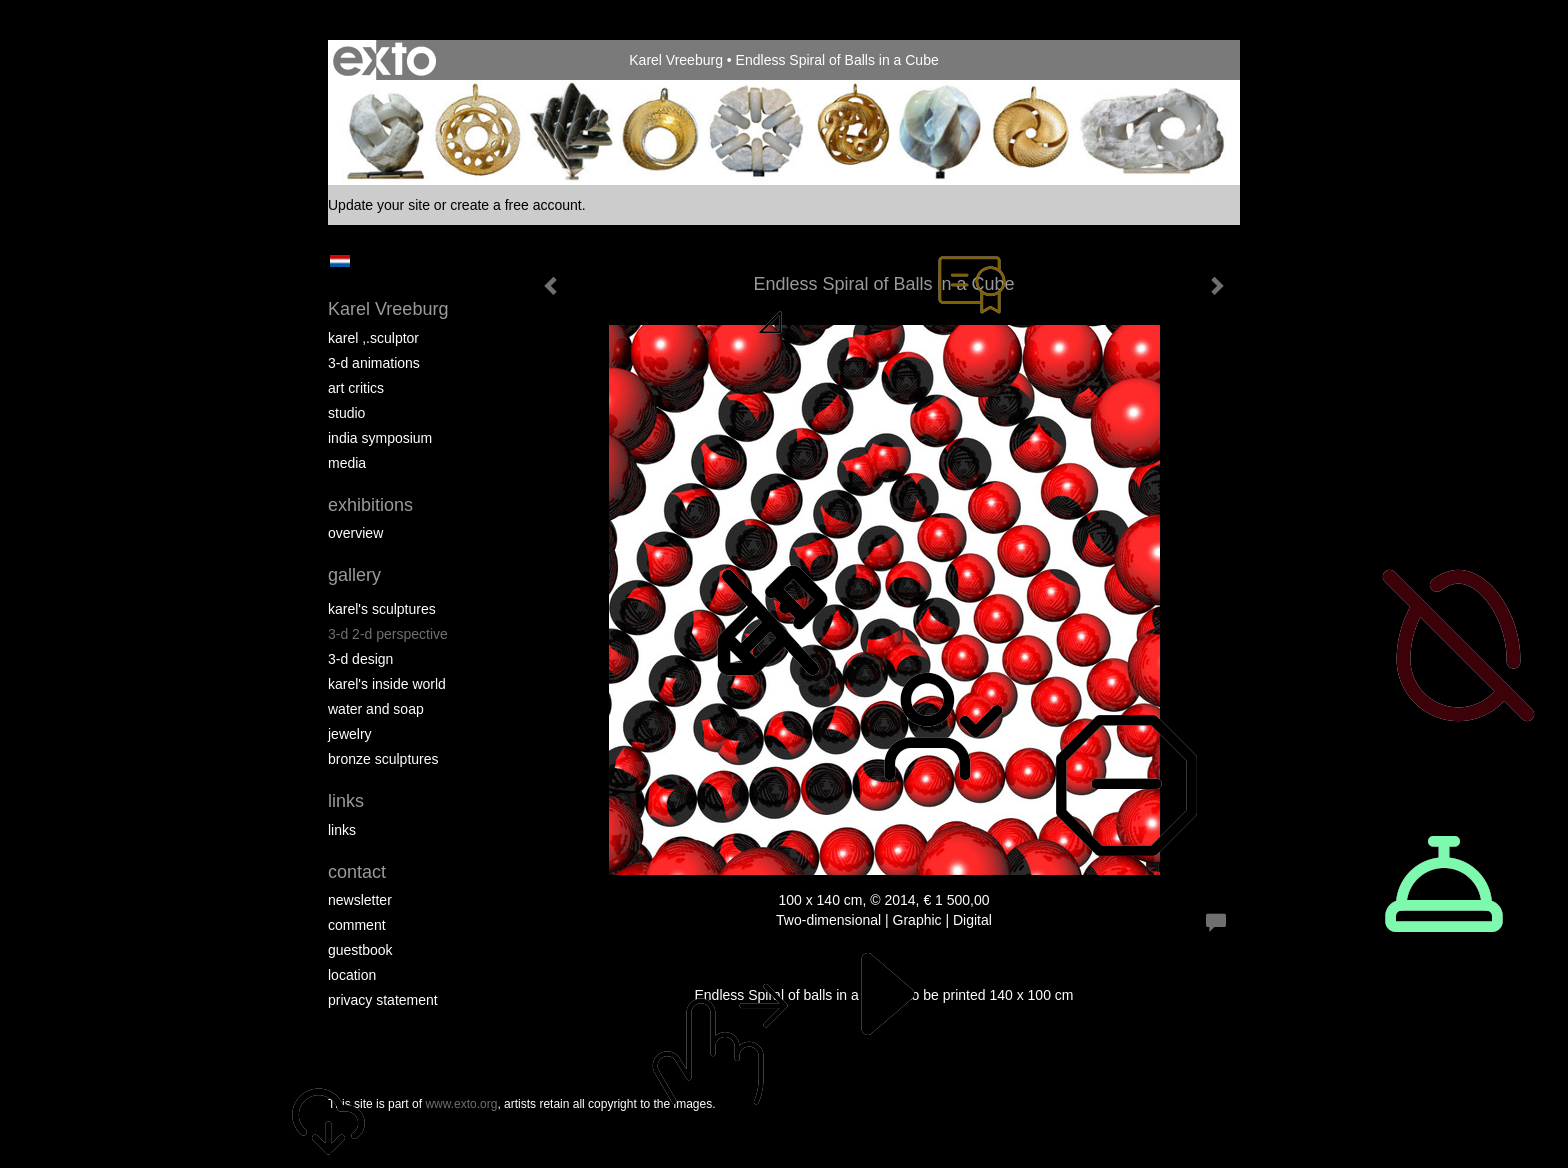  I want to click on indicates egg-free or no eggs, so click(1458, 645).